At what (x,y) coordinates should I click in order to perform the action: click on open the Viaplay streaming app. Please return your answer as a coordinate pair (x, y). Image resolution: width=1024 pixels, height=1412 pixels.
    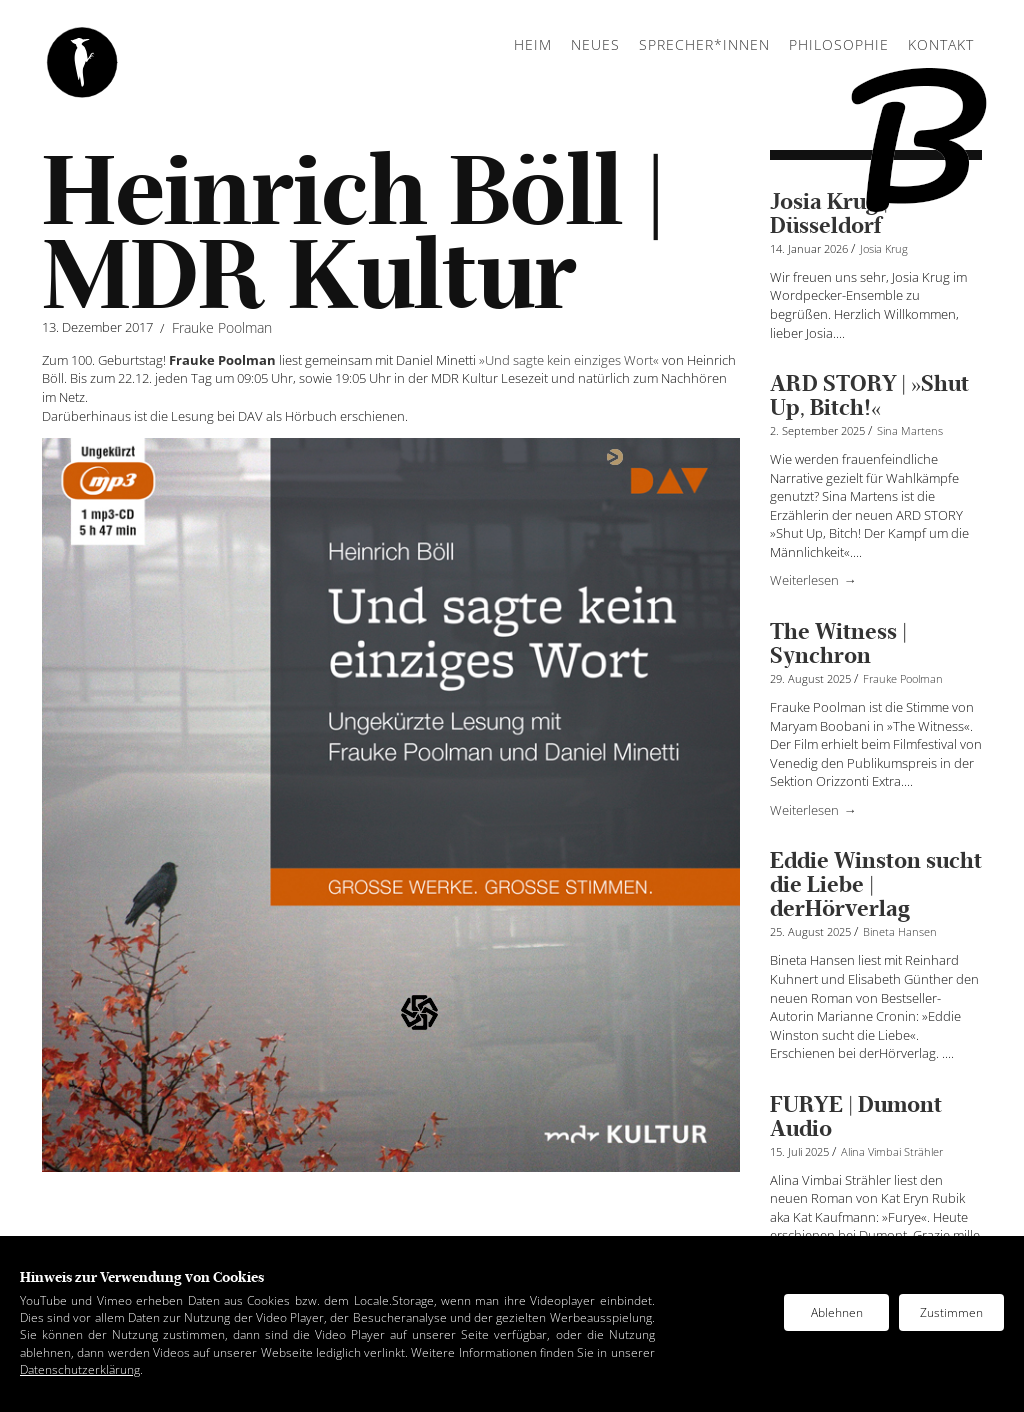
    Looking at the image, I should click on (615, 457).